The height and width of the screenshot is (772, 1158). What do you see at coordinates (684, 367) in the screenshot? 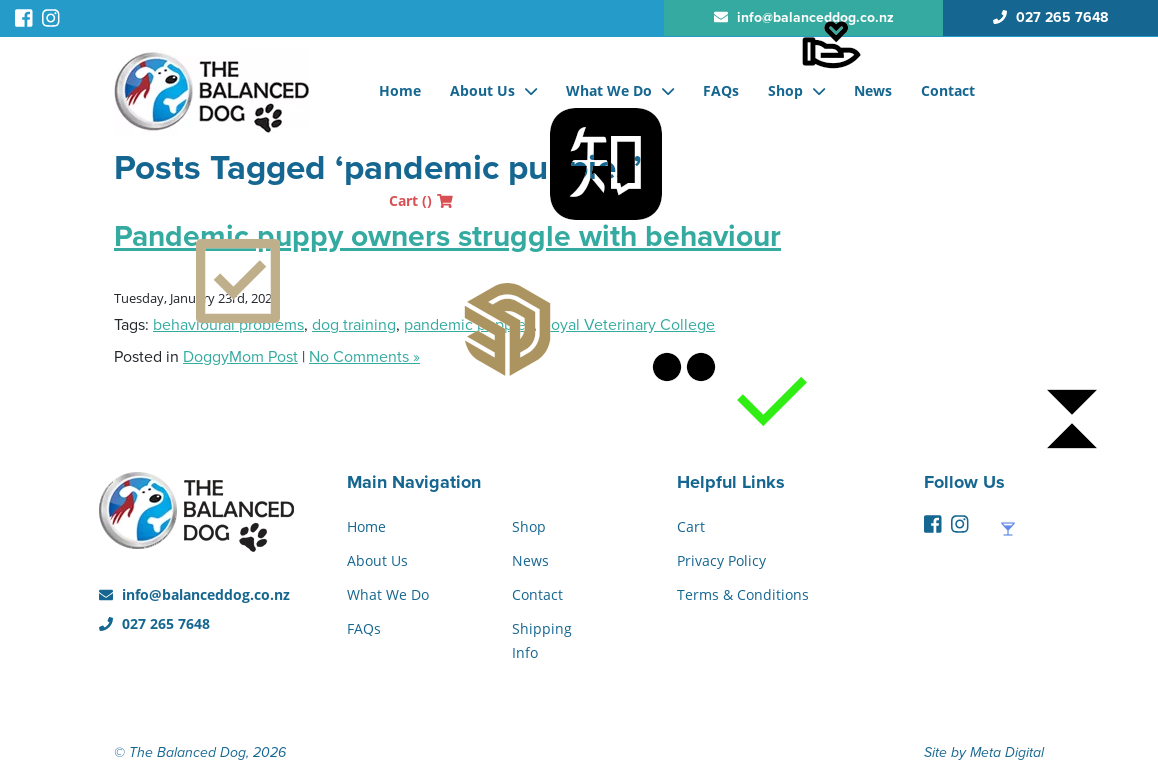
I see `open Flickr app` at bounding box center [684, 367].